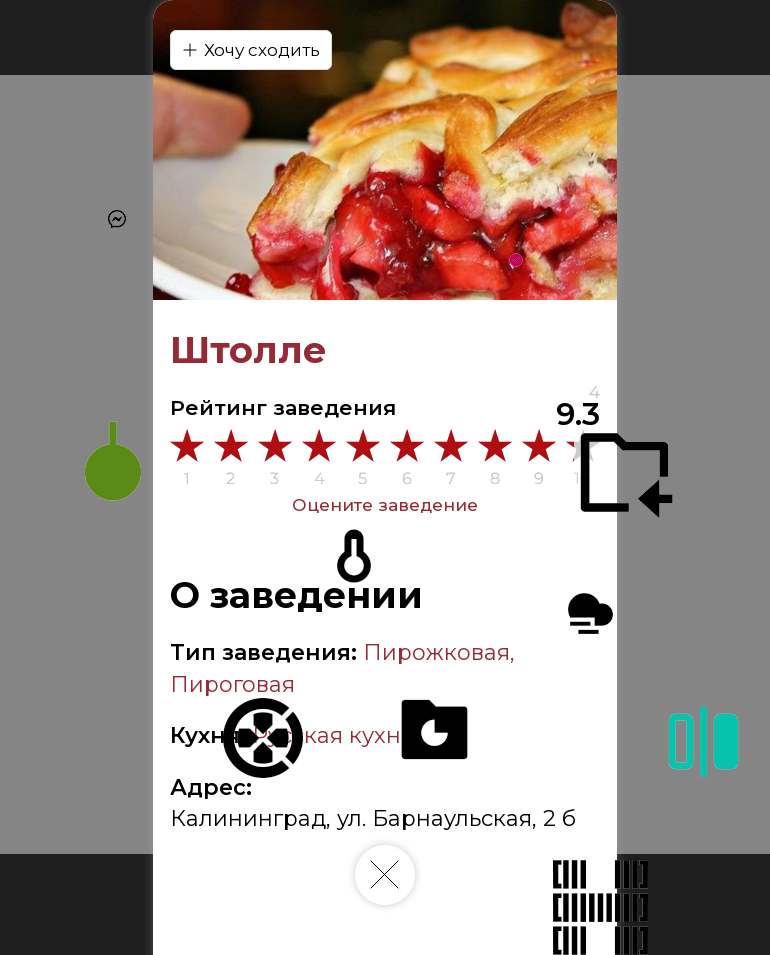 Image resolution: width=770 pixels, height=955 pixels. What do you see at coordinates (117, 219) in the screenshot?
I see `open Facebook Messenger` at bounding box center [117, 219].